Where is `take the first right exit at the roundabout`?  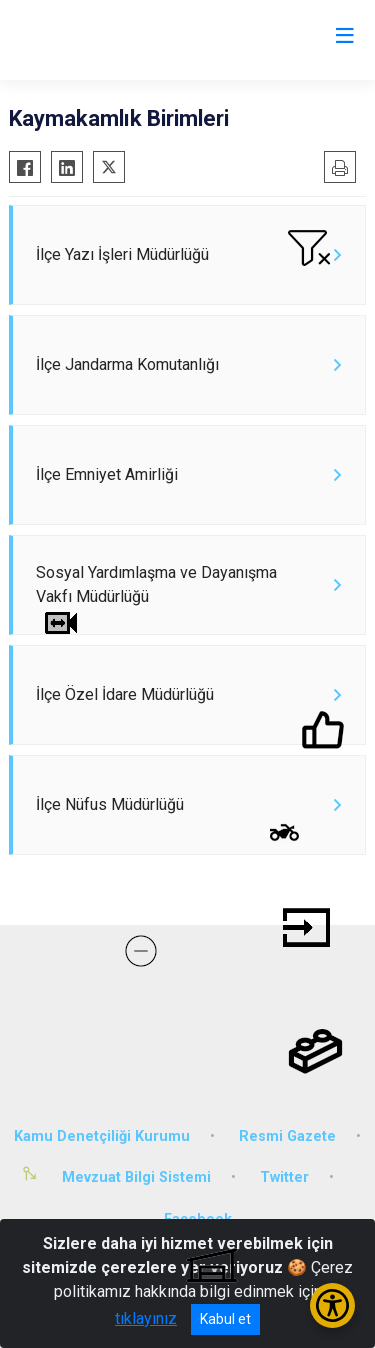
take the first right exit at the roundabout is located at coordinates (29, 1173).